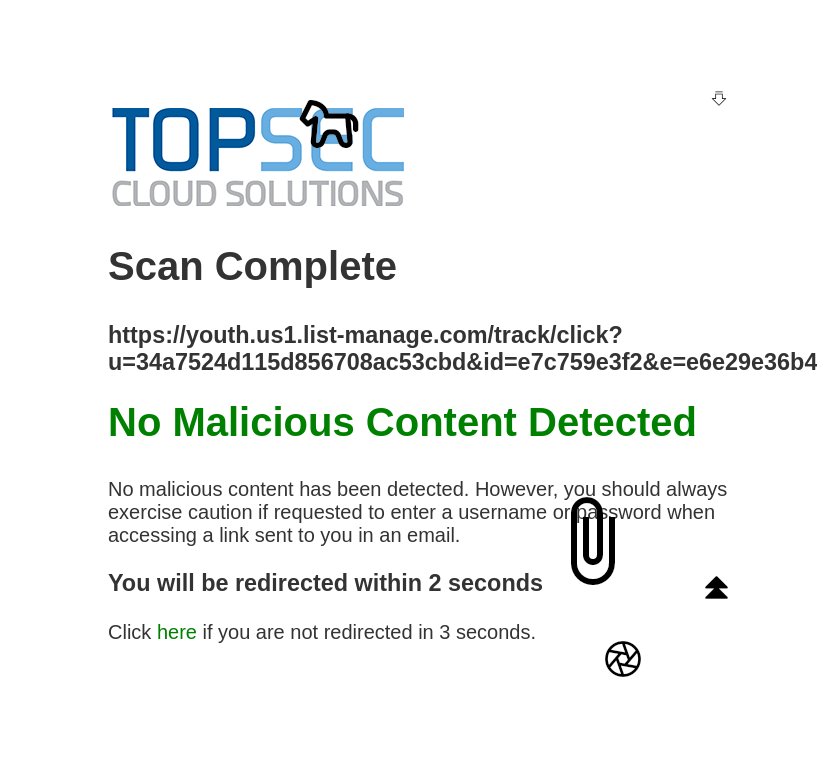  Describe the element at coordinates (623, 659) in the screenshot. I see `adjust camera aperture settings` at that location.